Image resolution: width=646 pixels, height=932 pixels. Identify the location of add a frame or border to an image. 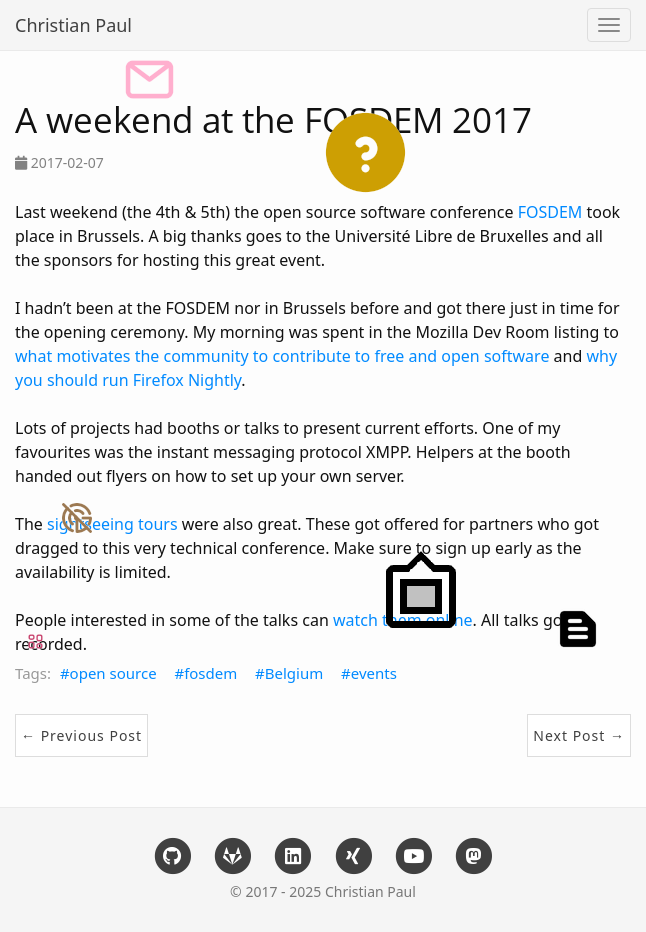
(421, 593).